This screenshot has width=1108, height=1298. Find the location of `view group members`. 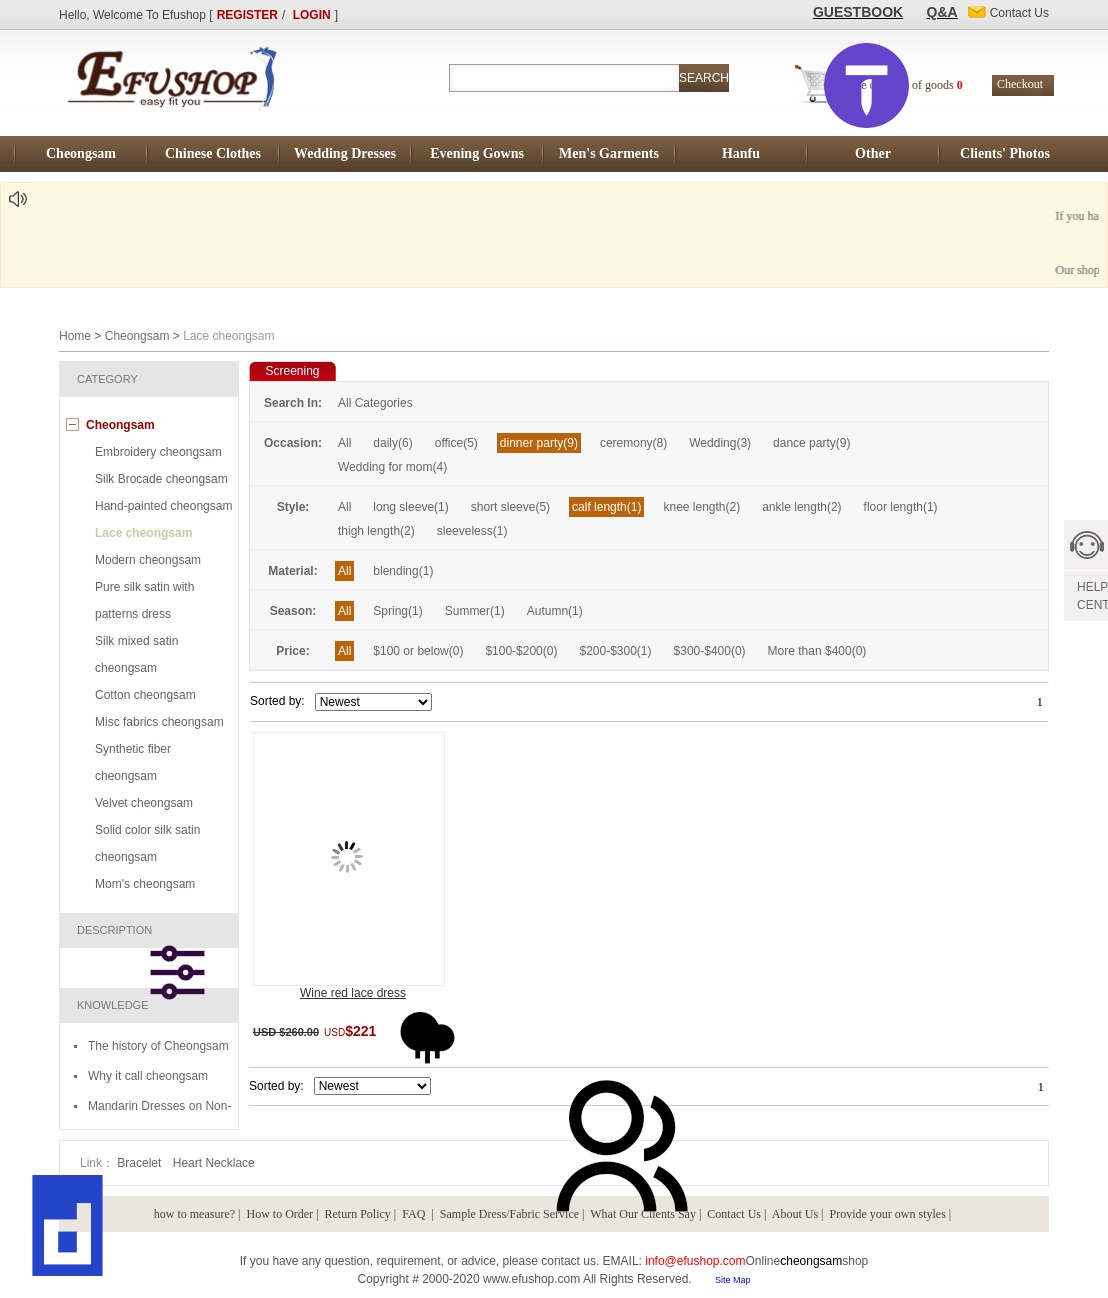

view group members is located at coordinates (619, 1149).